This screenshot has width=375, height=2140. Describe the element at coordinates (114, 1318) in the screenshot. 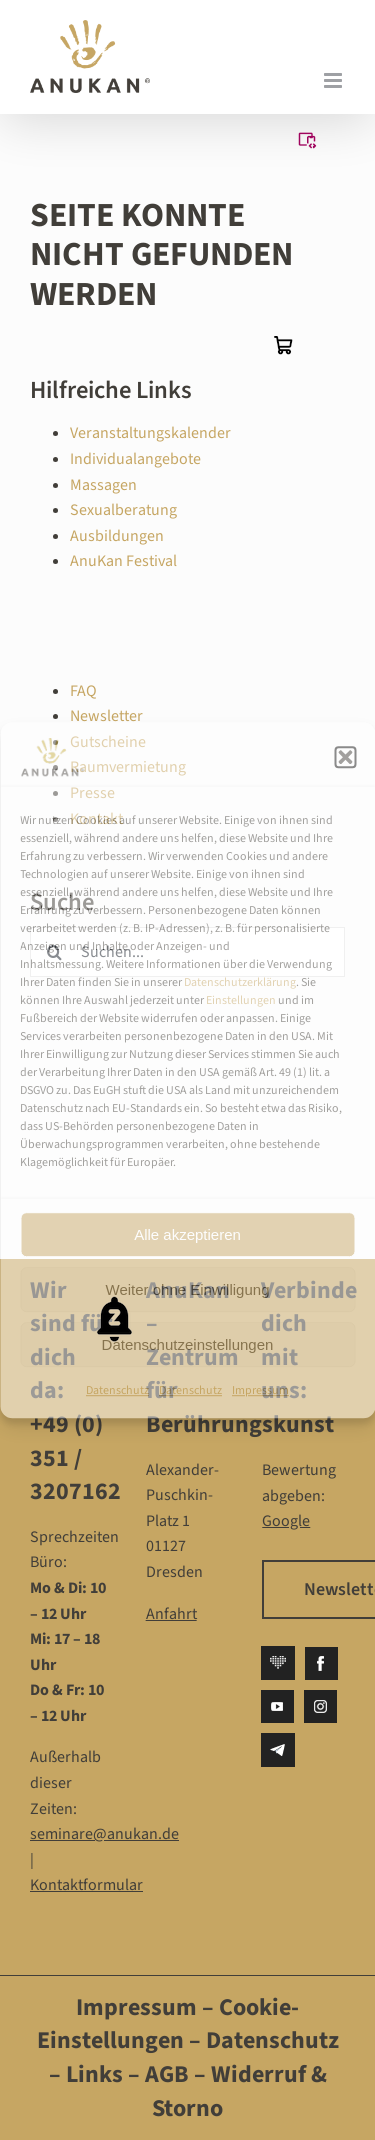

I see `notifications are paused or snoozed` at that location.